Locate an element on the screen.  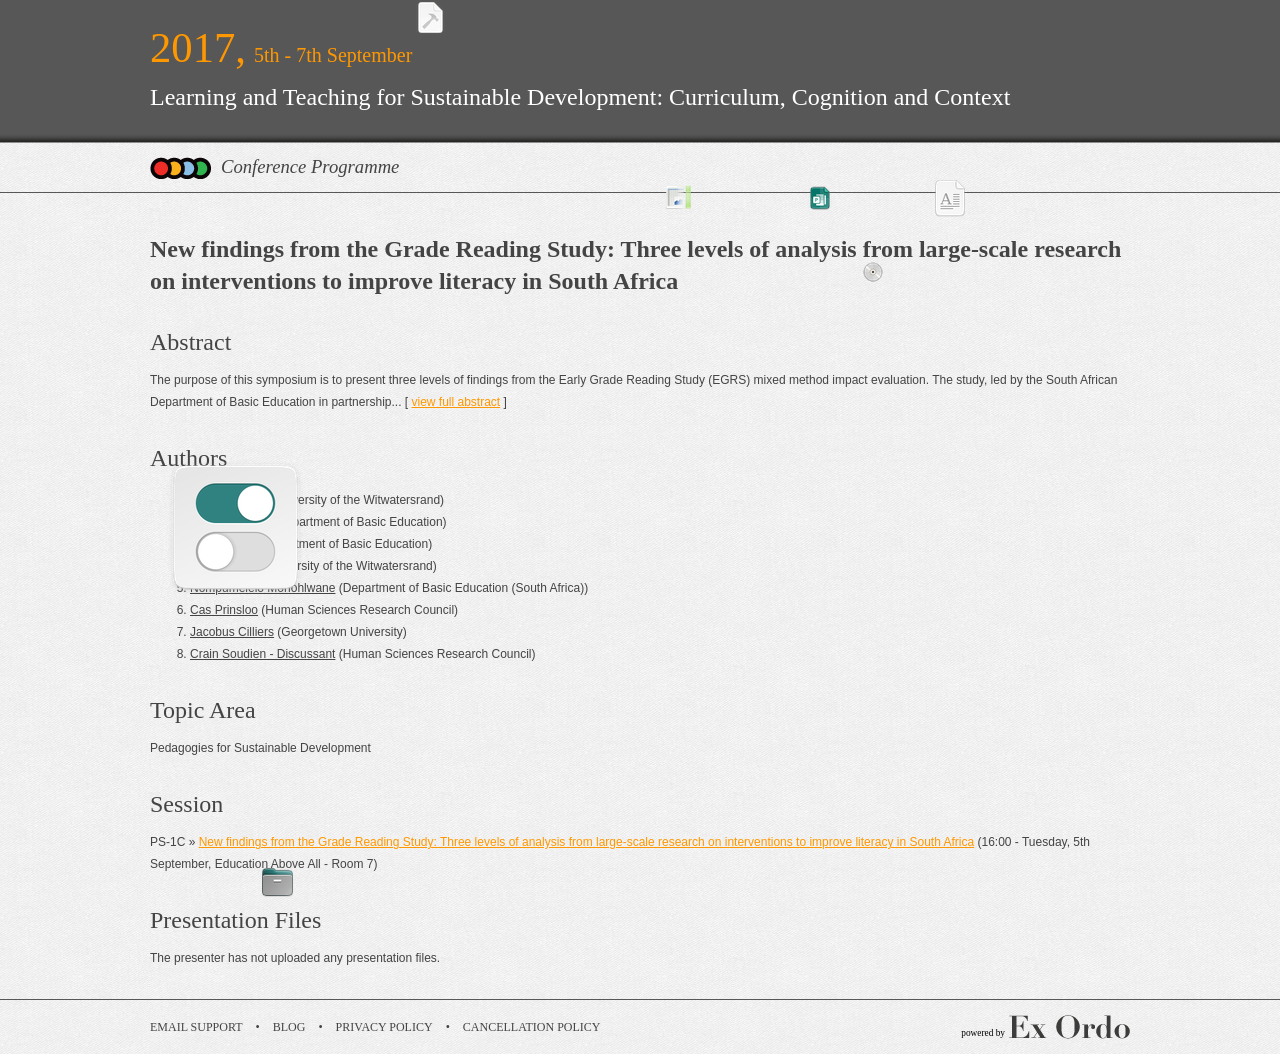
spreadsheet template file type is located at coordinates (678, 197).